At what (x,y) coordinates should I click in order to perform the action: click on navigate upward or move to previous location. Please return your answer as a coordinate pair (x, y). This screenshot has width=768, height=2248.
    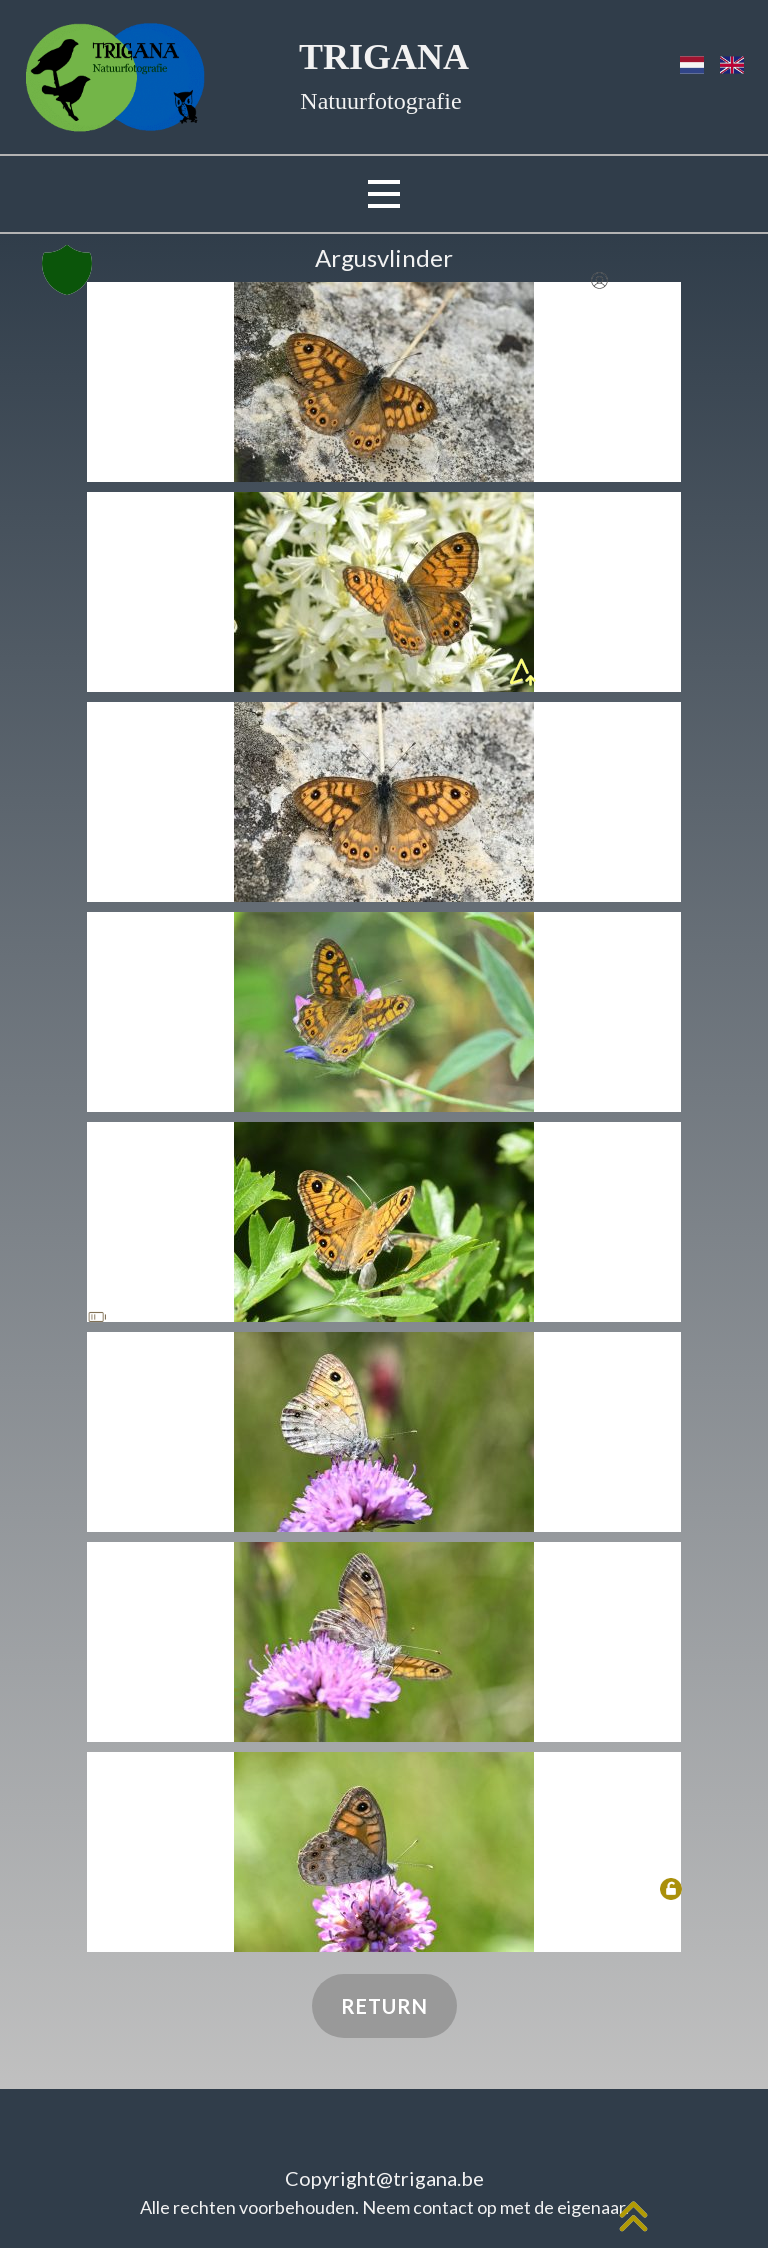
    Looking at the image, I should click on (521, 671).